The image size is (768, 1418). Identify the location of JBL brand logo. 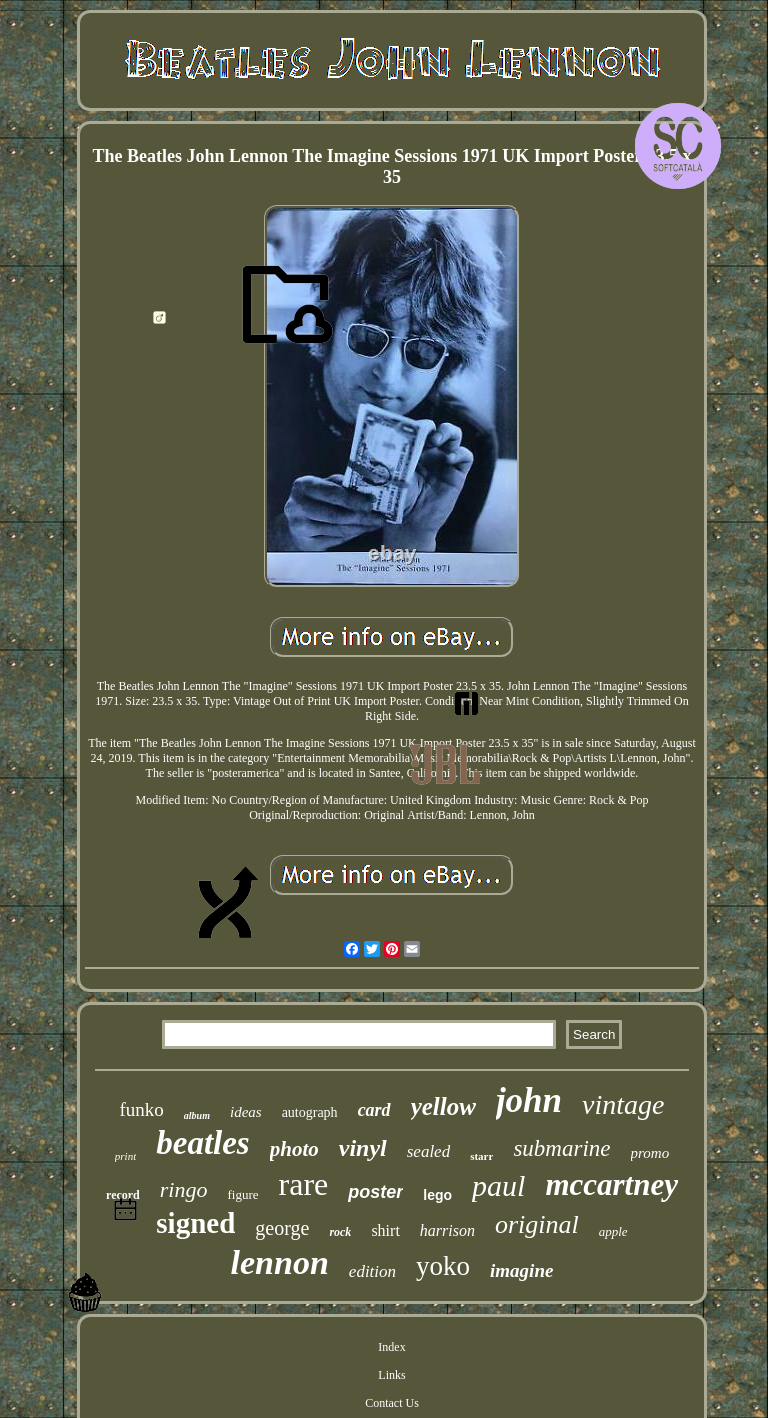
(444, 764).